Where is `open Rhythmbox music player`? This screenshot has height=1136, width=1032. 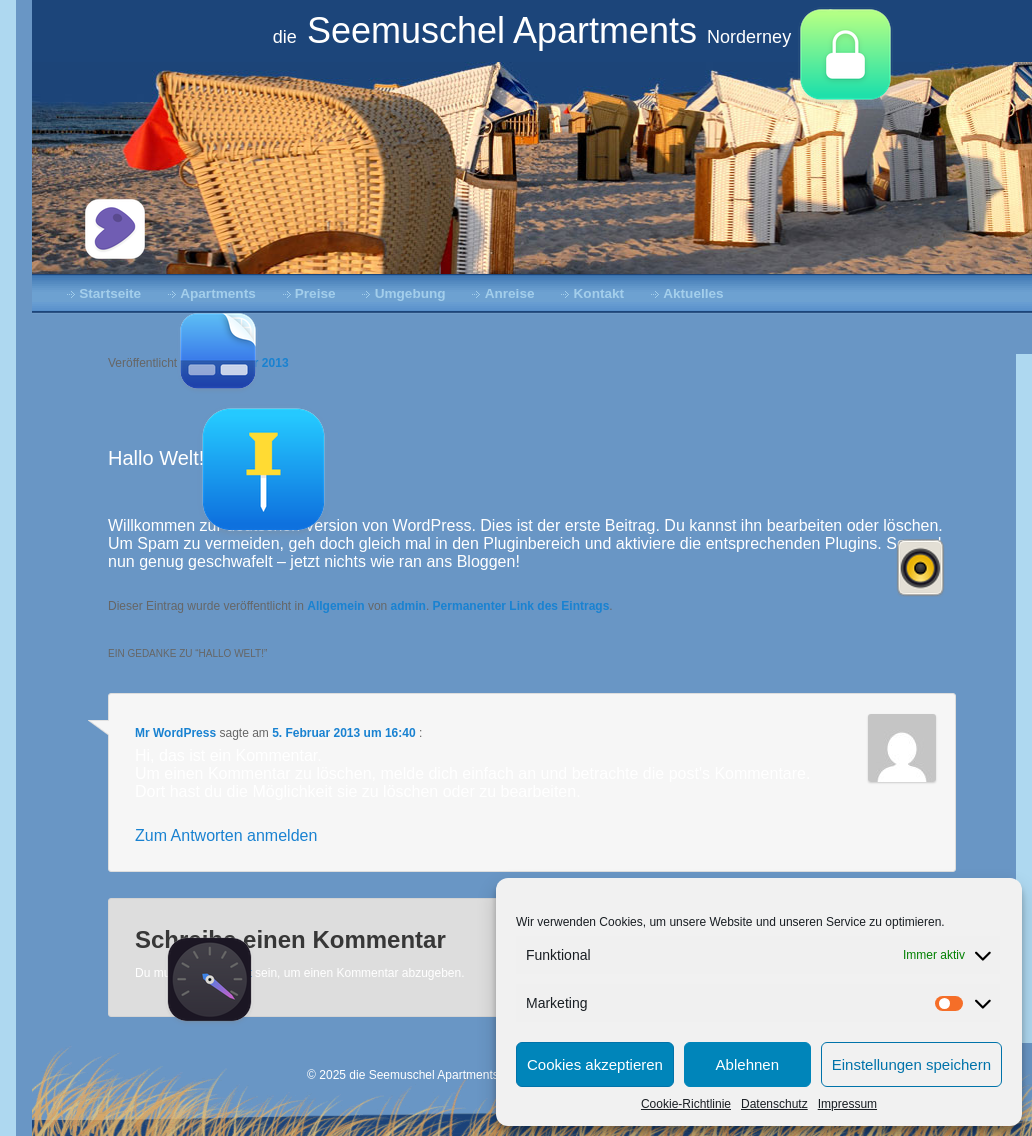 open Rhythmbox music player is located at coordinates (920, 567).